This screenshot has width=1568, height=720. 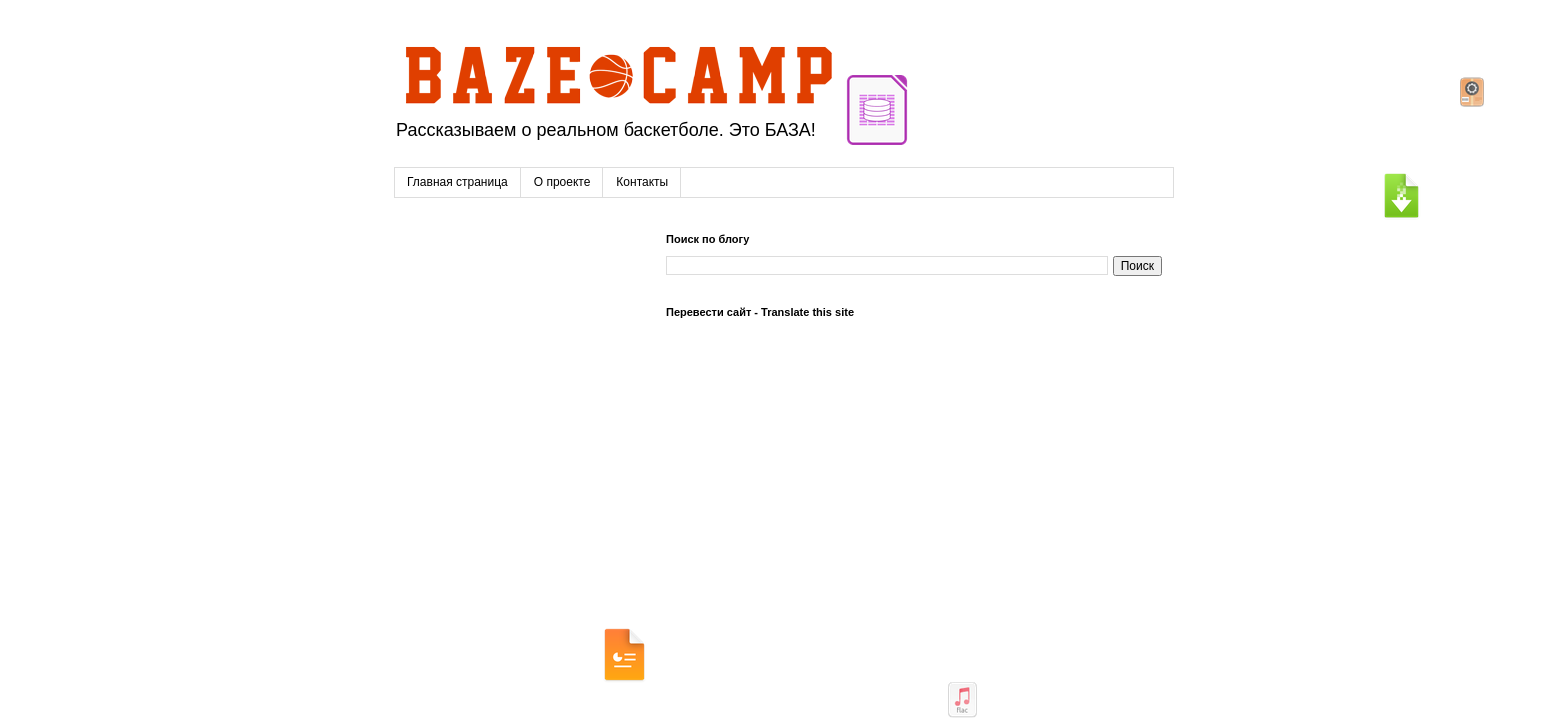 I want to click on a flac audio file, so click(x=962, y=699).